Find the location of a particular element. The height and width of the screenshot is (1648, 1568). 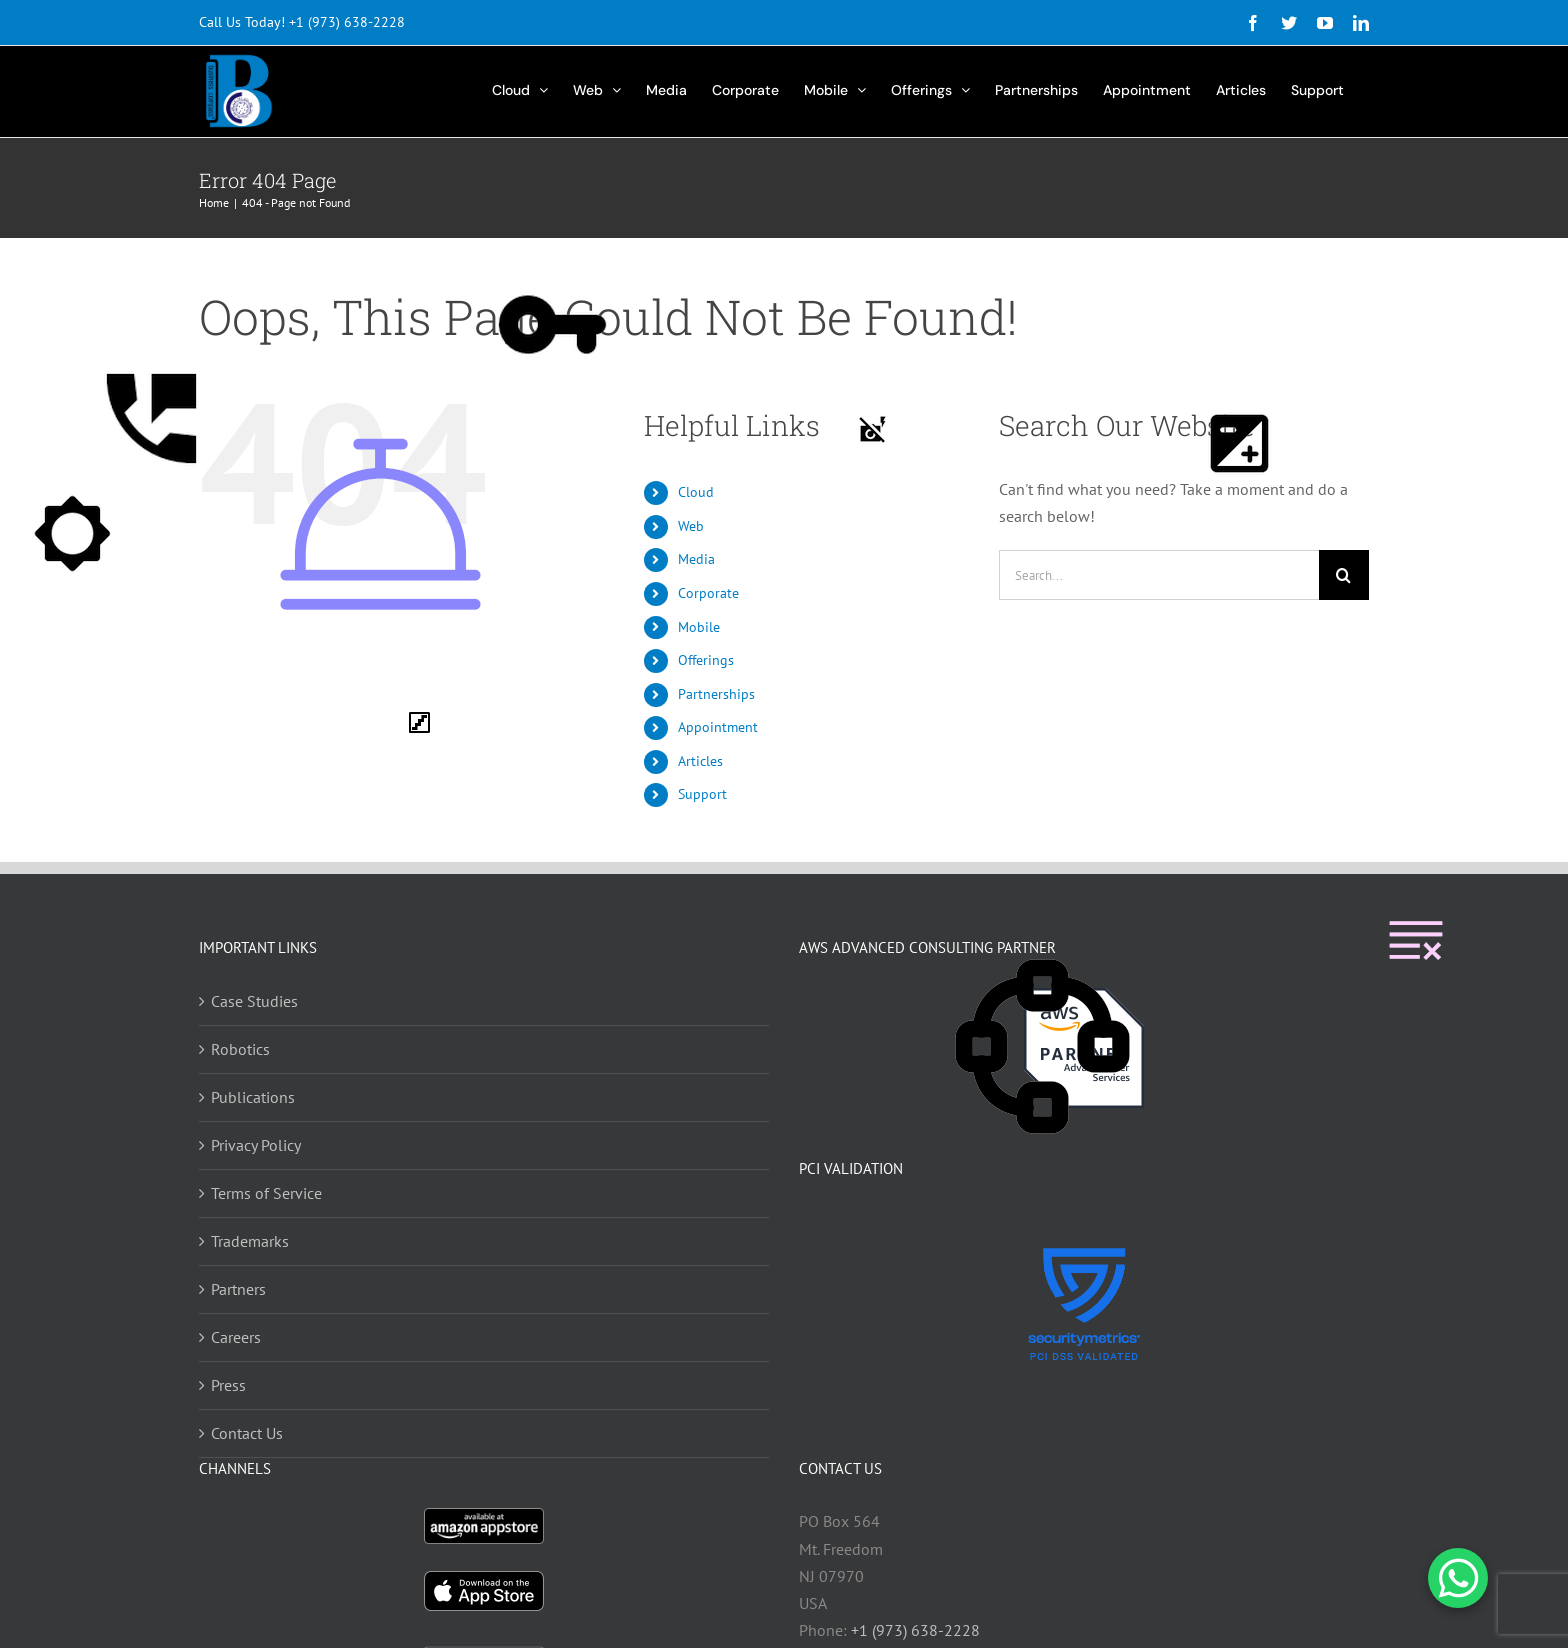

camera flash is disabled is located at coordinates (873, 429).